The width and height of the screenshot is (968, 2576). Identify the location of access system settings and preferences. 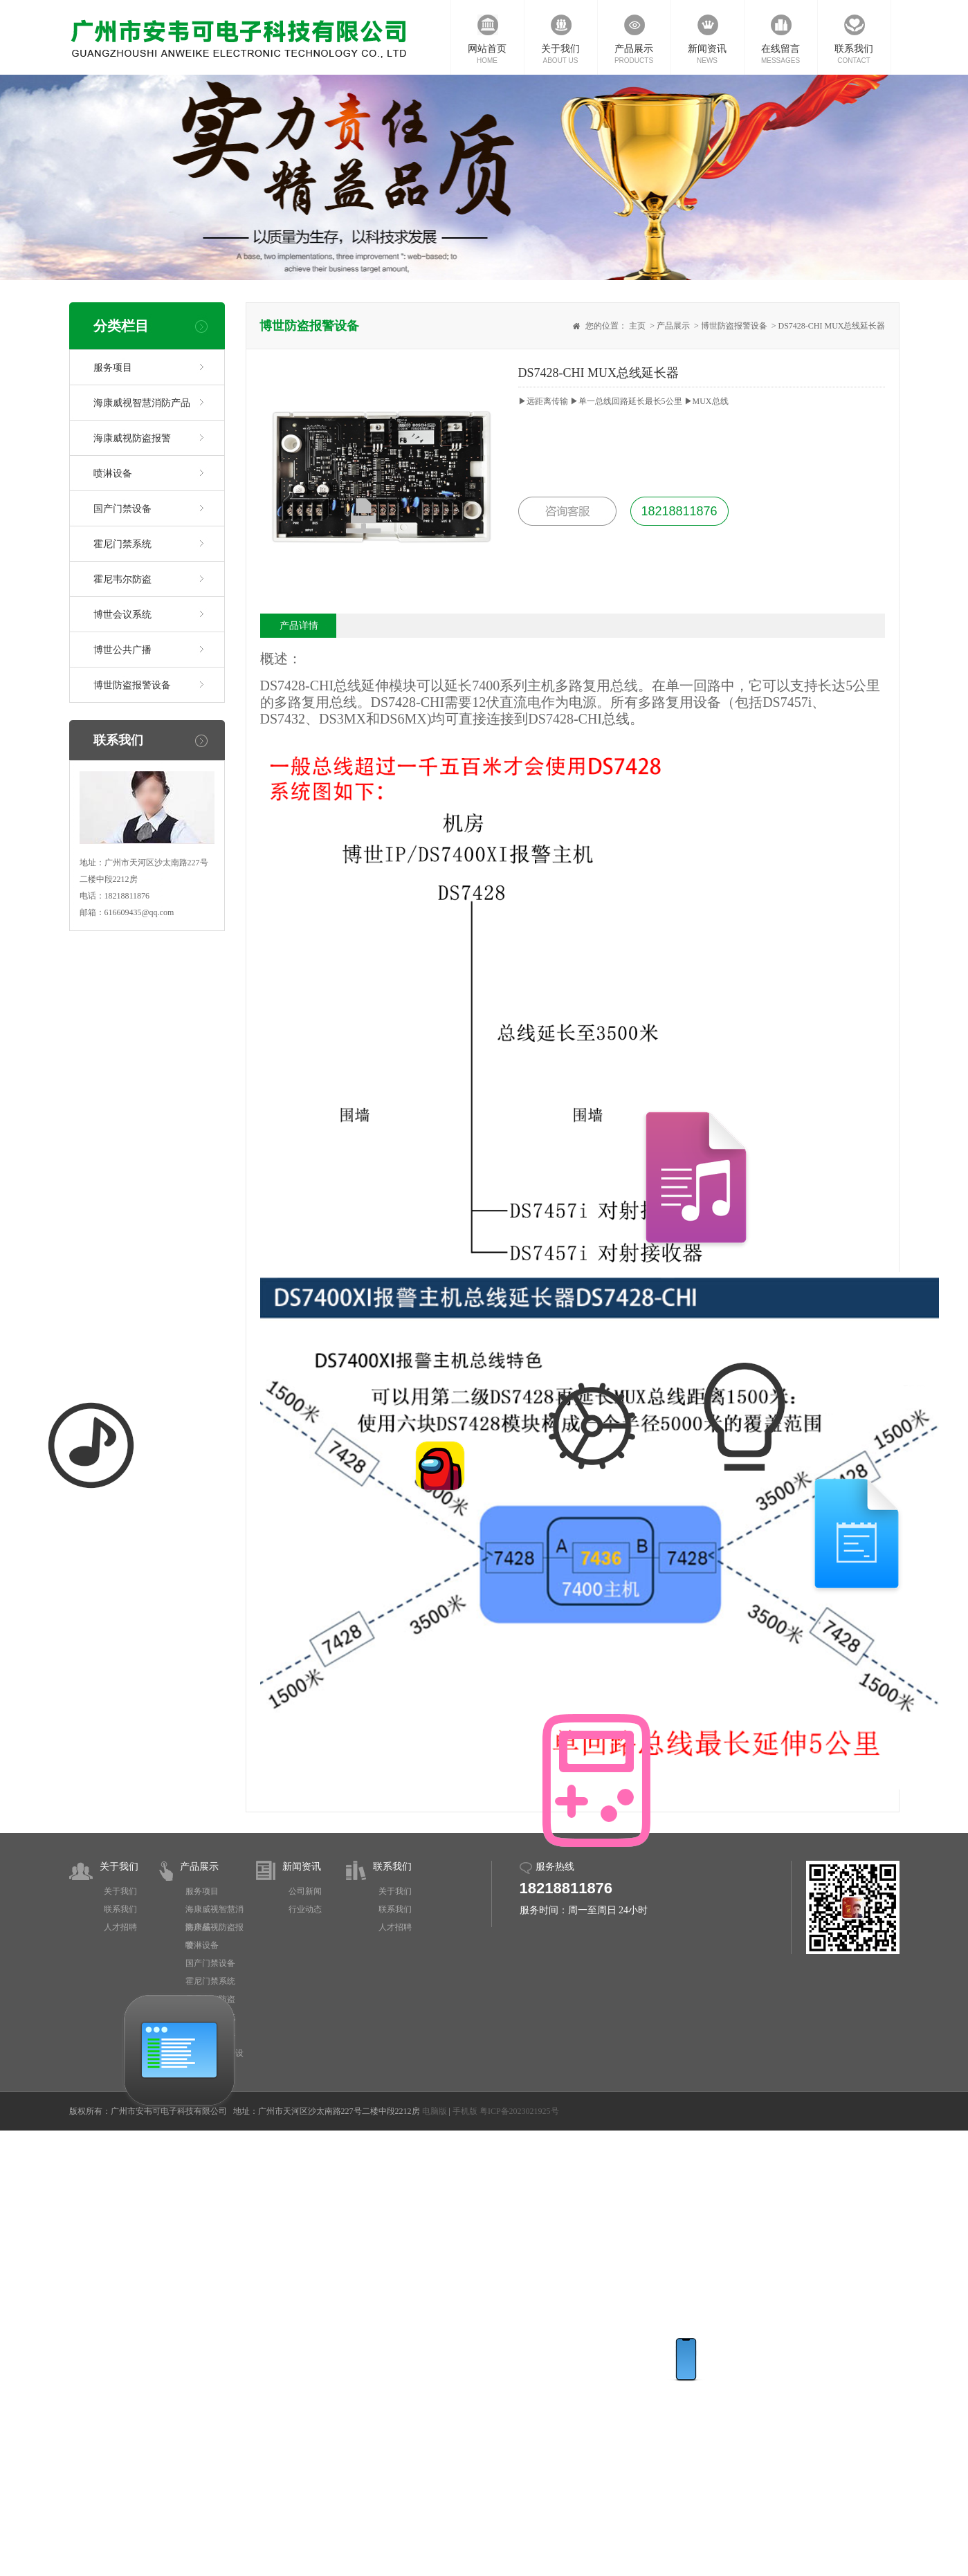
(592, 1426).